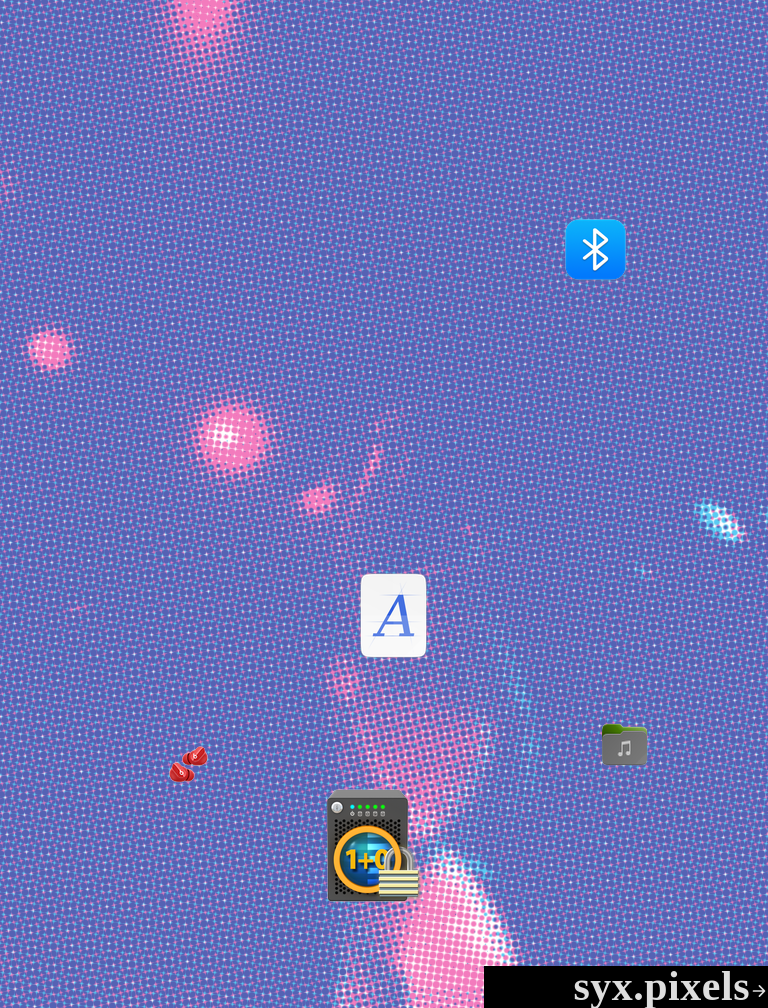 This screenshot has width=768, height=1008. I want to click on open your music folder, so click(624, 744).